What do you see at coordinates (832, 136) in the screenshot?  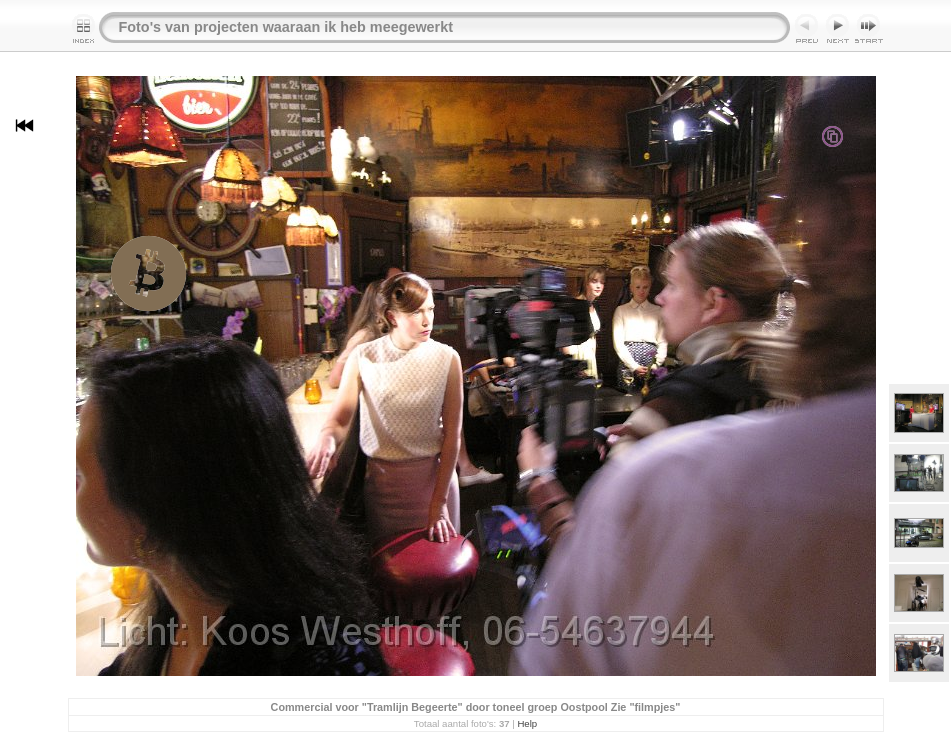 I see `indicates content is licensed for sharing under creative commons` at bounding box center [832, 136].